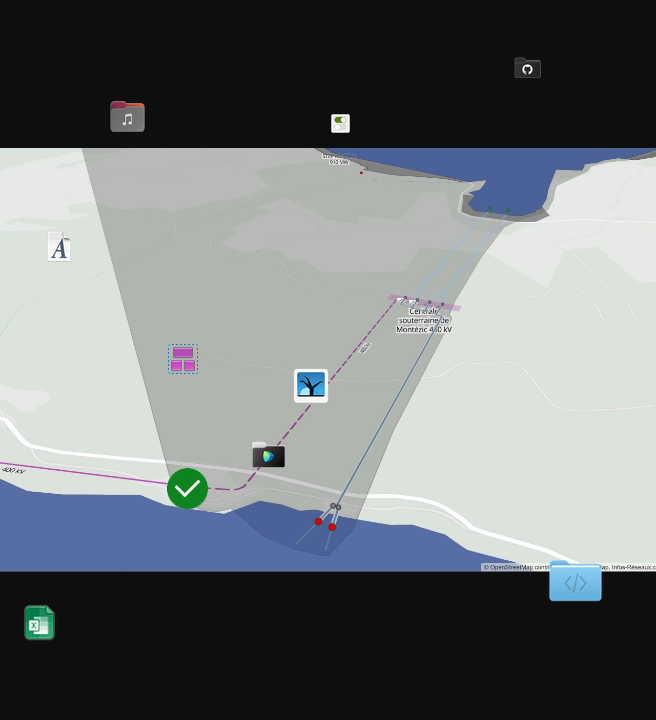  Describe the element at coordinates (311, 386) in the screenshot. I see `open shotwell photo manager` at that location.